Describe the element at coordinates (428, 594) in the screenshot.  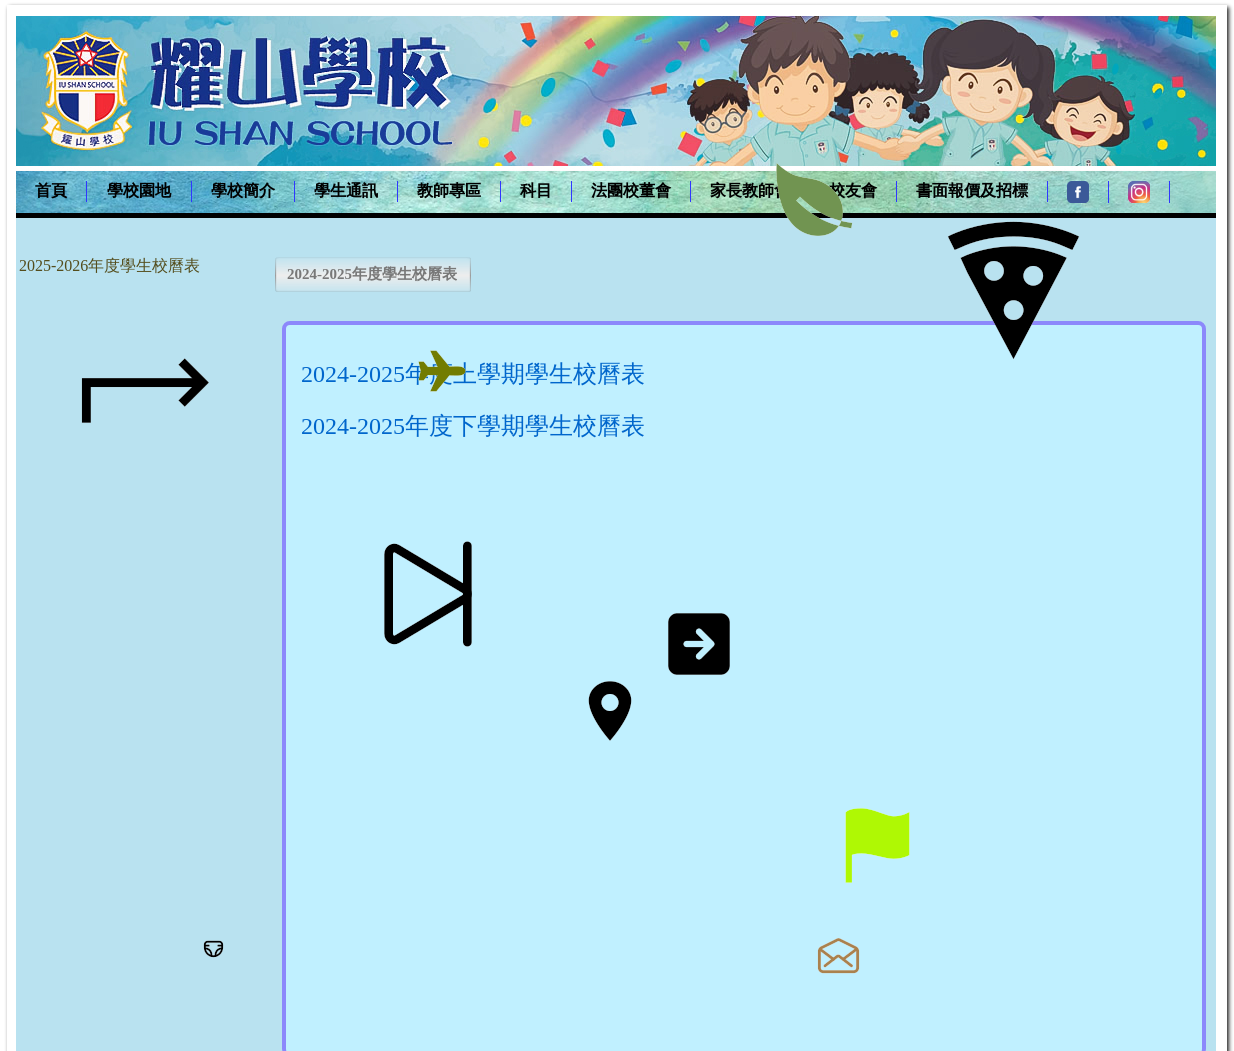
I see `skip to the next track` at that location.